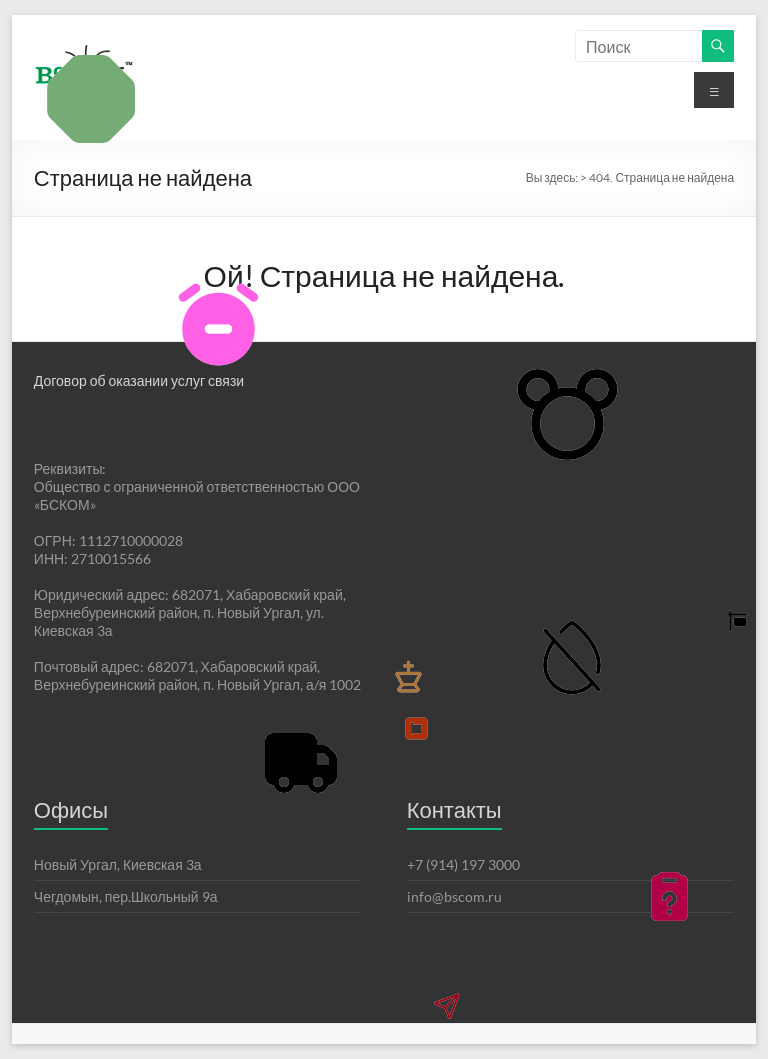 The image size is (768, 1059). Describe the element at coordinates (572, 660) in the screenshot. I see `disable water or liquid detection` at that location.